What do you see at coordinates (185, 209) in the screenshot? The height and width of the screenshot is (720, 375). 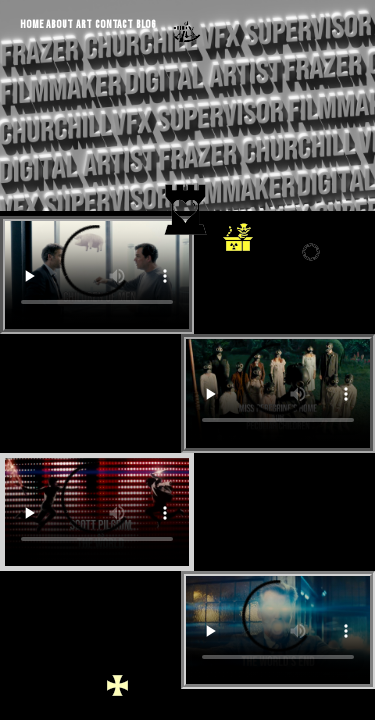 I see `access your favorite or saved fortress in a game` at bounding box center [185, 209].